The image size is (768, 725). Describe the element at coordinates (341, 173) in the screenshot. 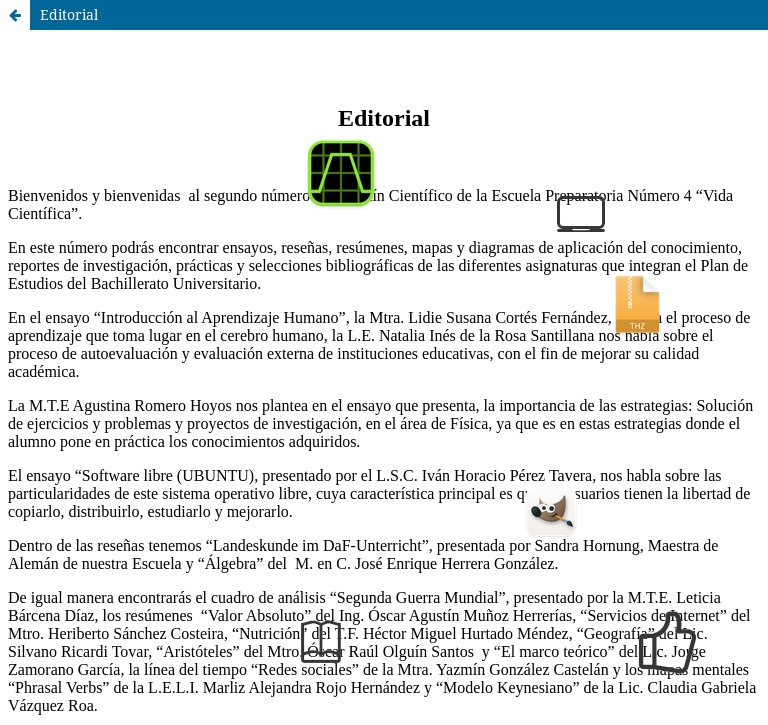

I see `open gtkwave waveform viewer application` at that location.